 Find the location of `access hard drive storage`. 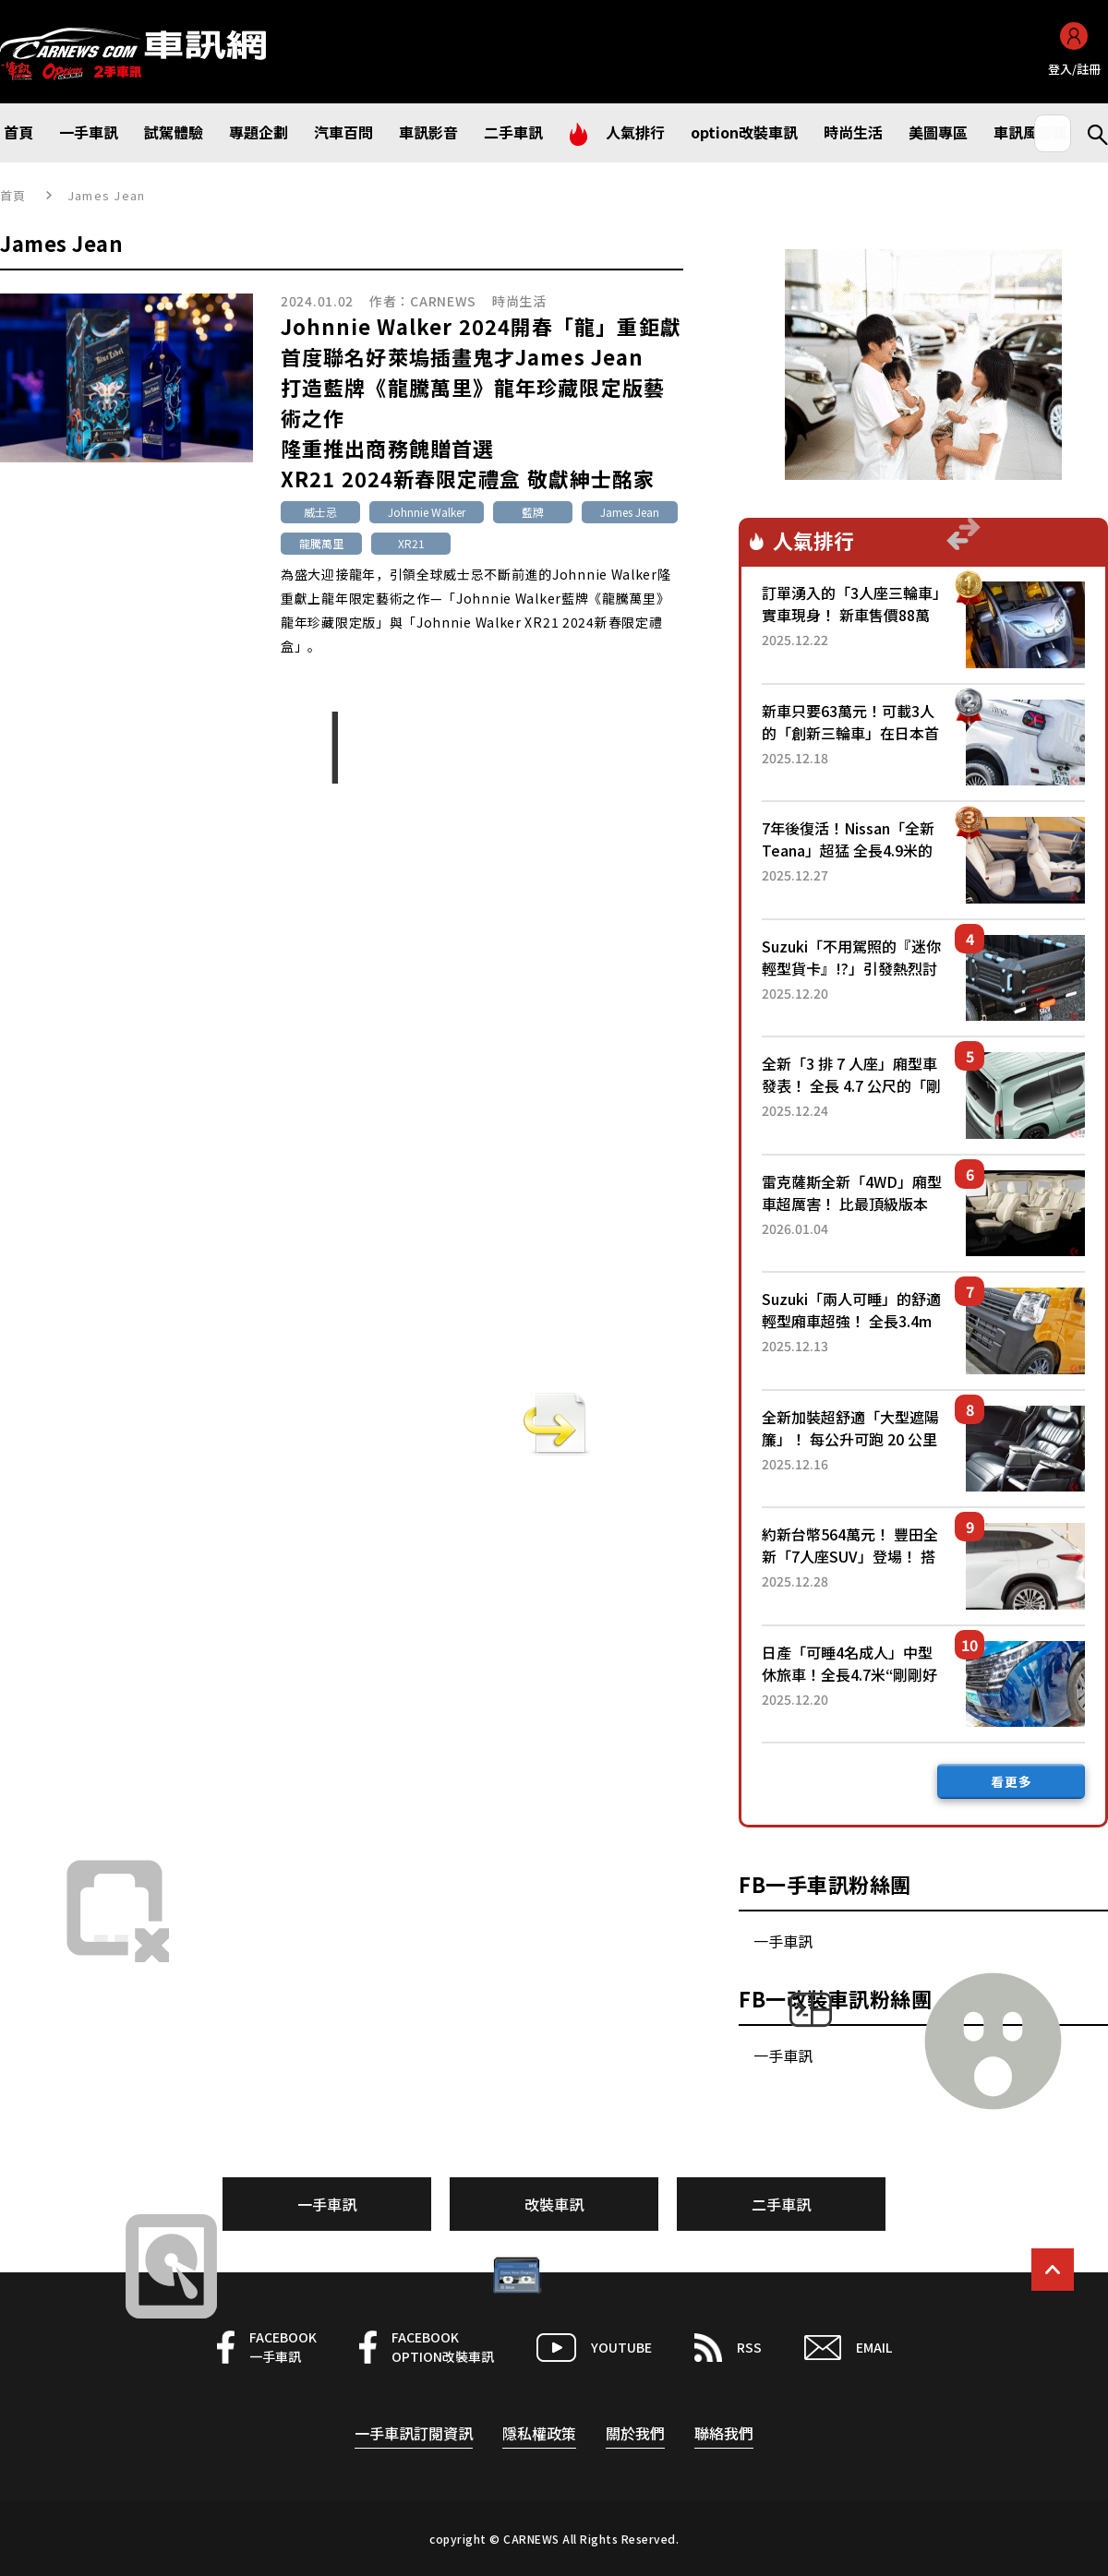

access hard drive storage is located at coordinates (171, 2266).